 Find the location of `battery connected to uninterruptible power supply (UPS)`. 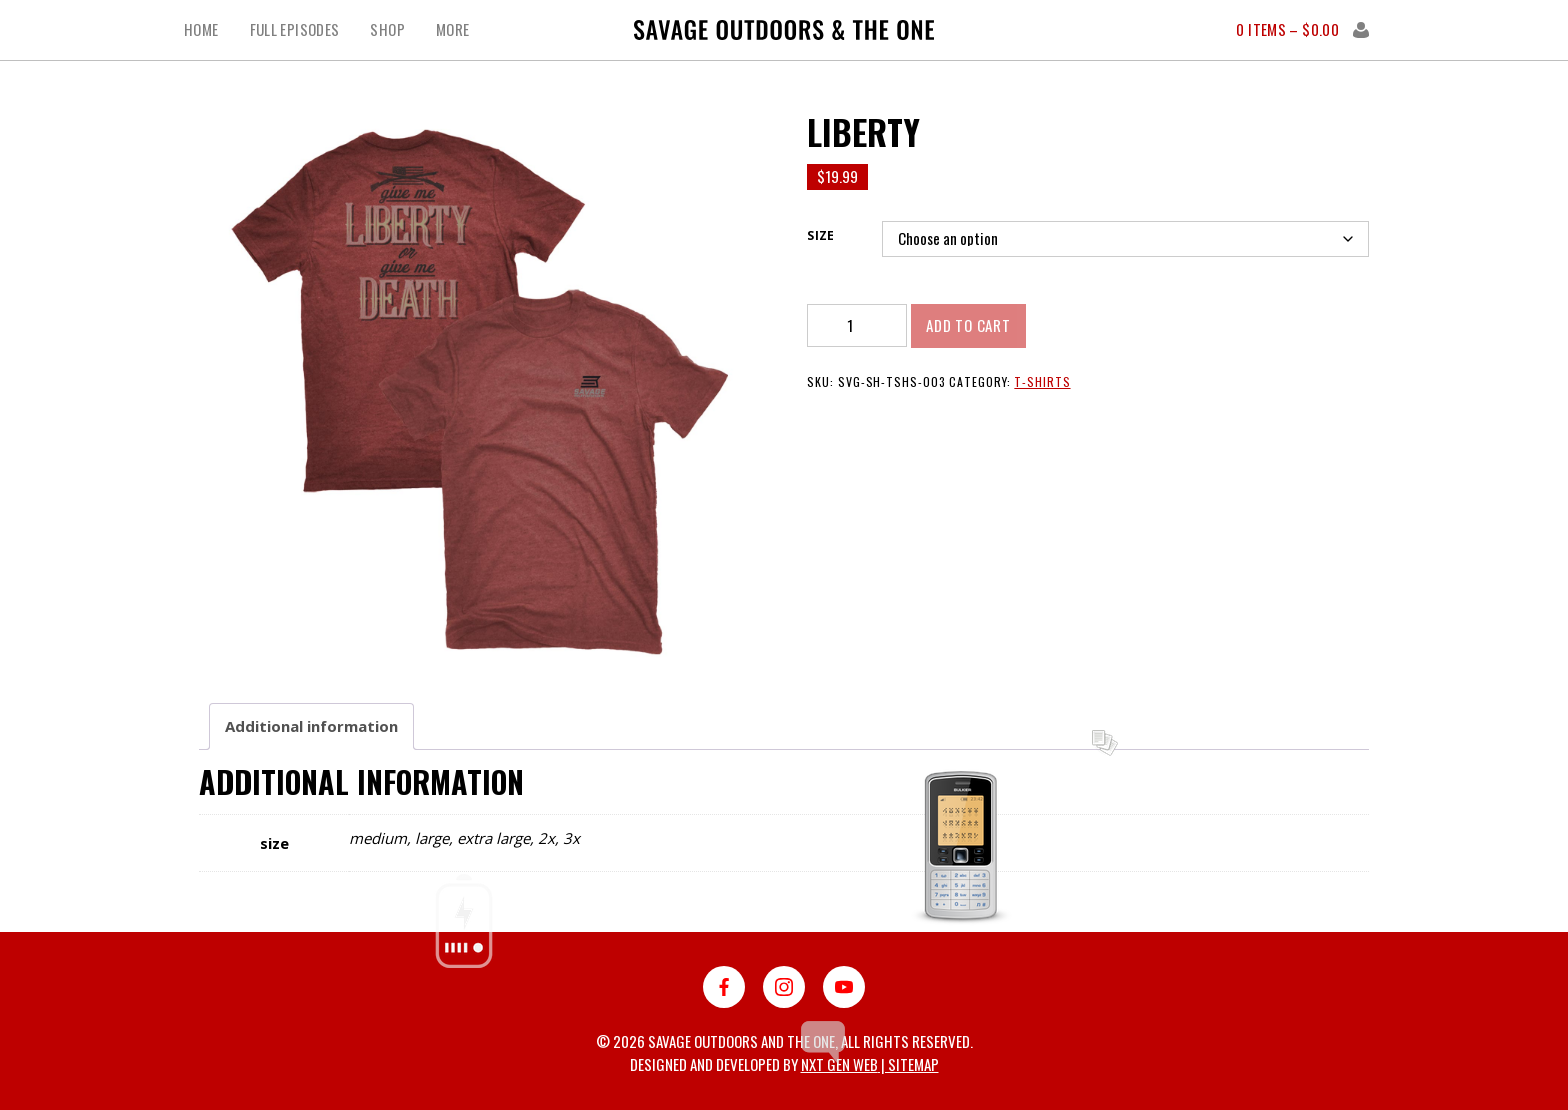

battery connected to uninterruptible power supply (UPS) is located at coordinates (464, 921).